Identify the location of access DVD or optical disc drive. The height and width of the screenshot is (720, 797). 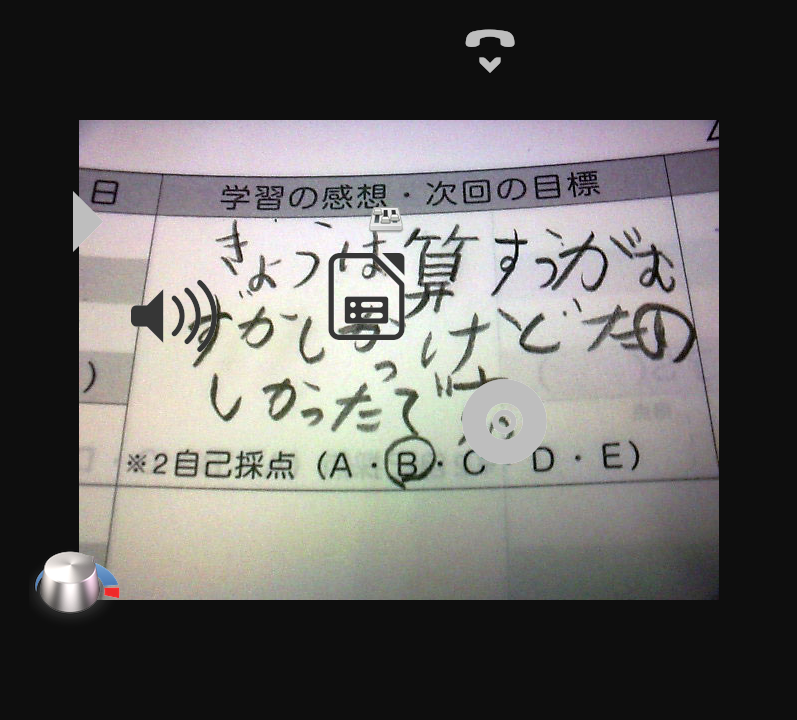
(504, 421).